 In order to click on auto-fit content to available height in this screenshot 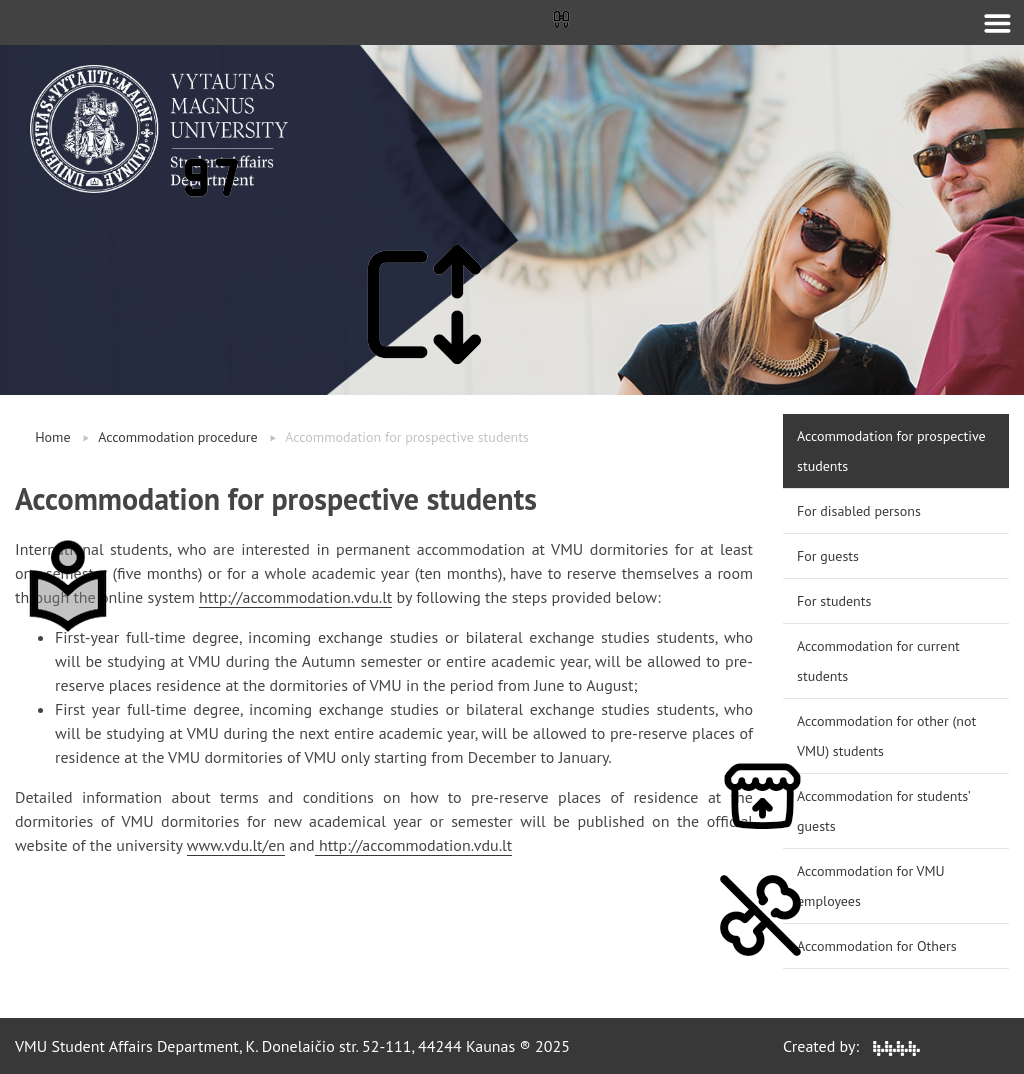, I will do `click(421, 304)`.